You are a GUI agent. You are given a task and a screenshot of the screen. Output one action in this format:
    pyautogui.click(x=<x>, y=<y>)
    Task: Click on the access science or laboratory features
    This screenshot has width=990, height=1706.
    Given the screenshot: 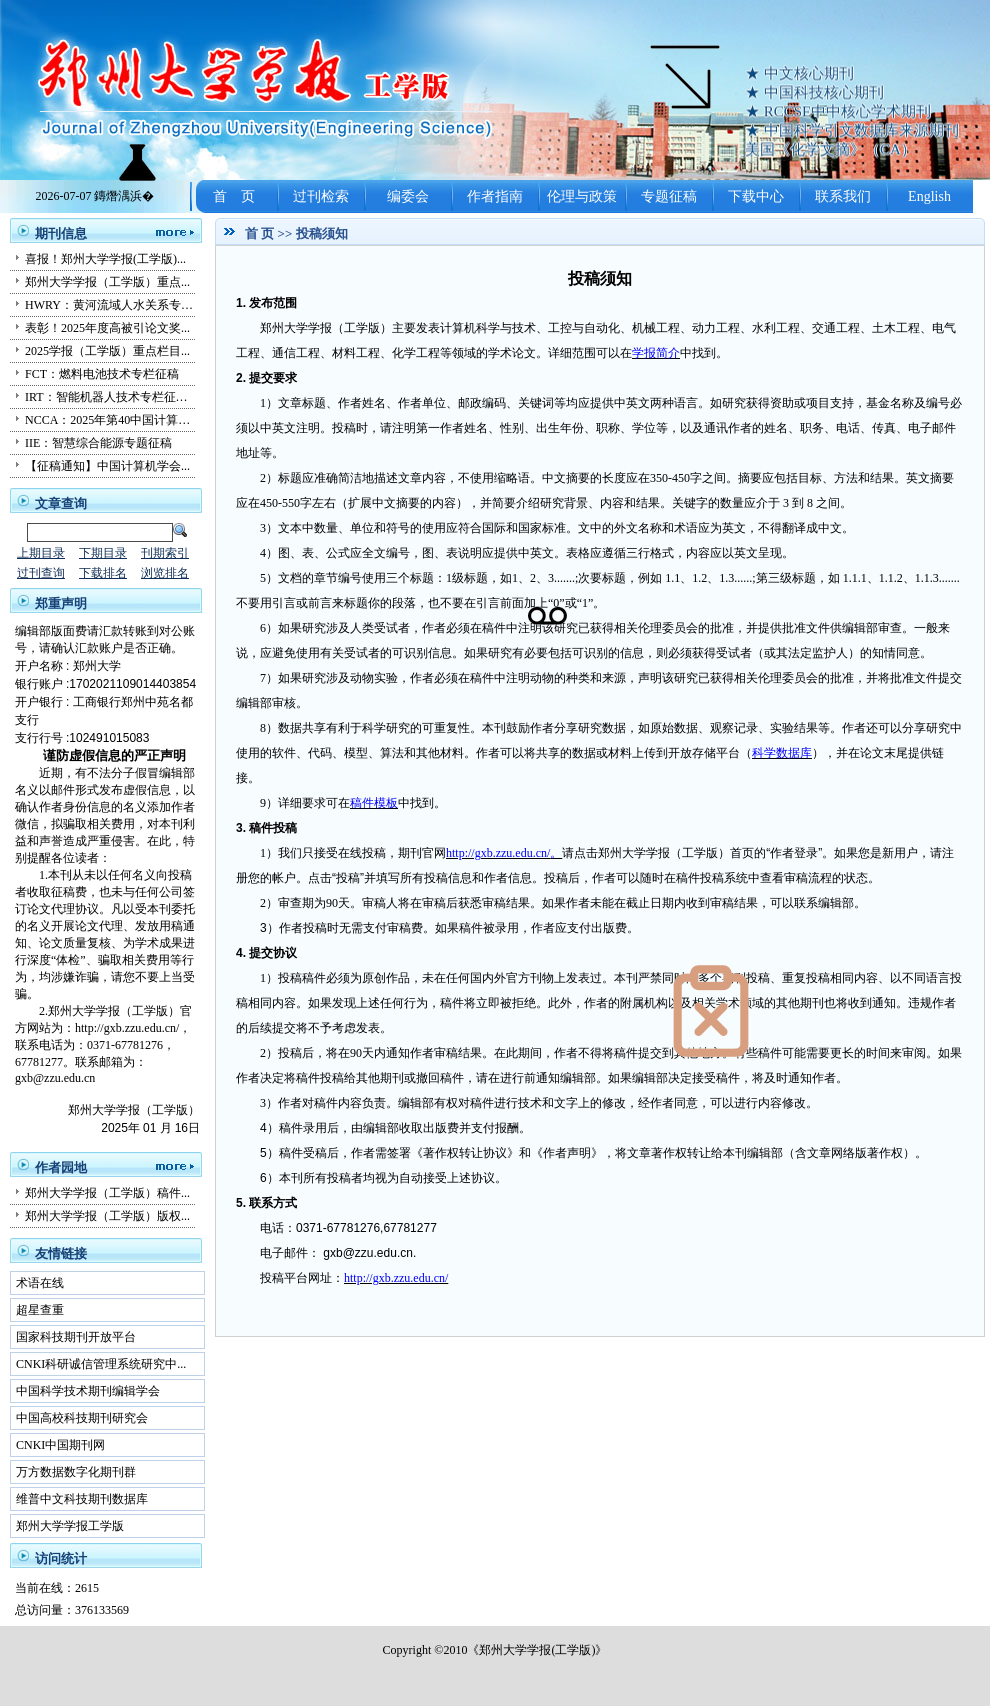 What is the action you would take?
    pyautogui.click(x=137, y=162)
    